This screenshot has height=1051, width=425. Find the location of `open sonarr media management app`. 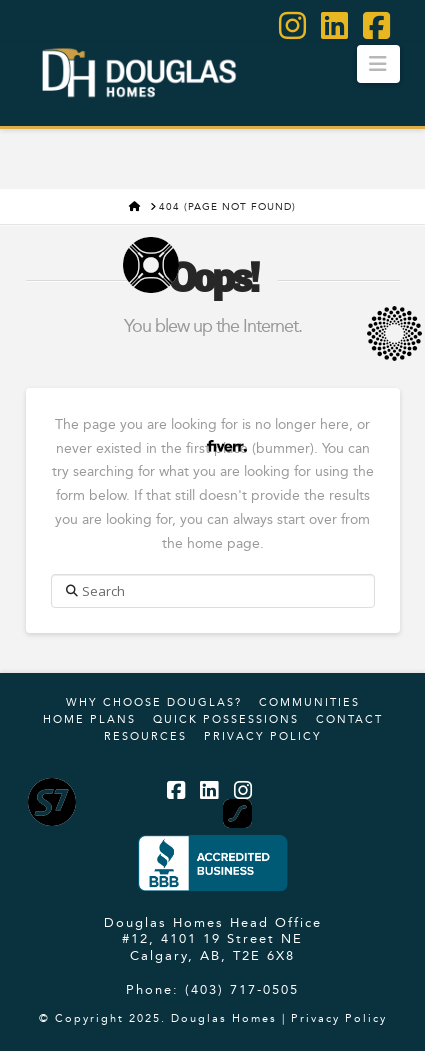

open sonarr media management app is located at coordinates (151, 265).